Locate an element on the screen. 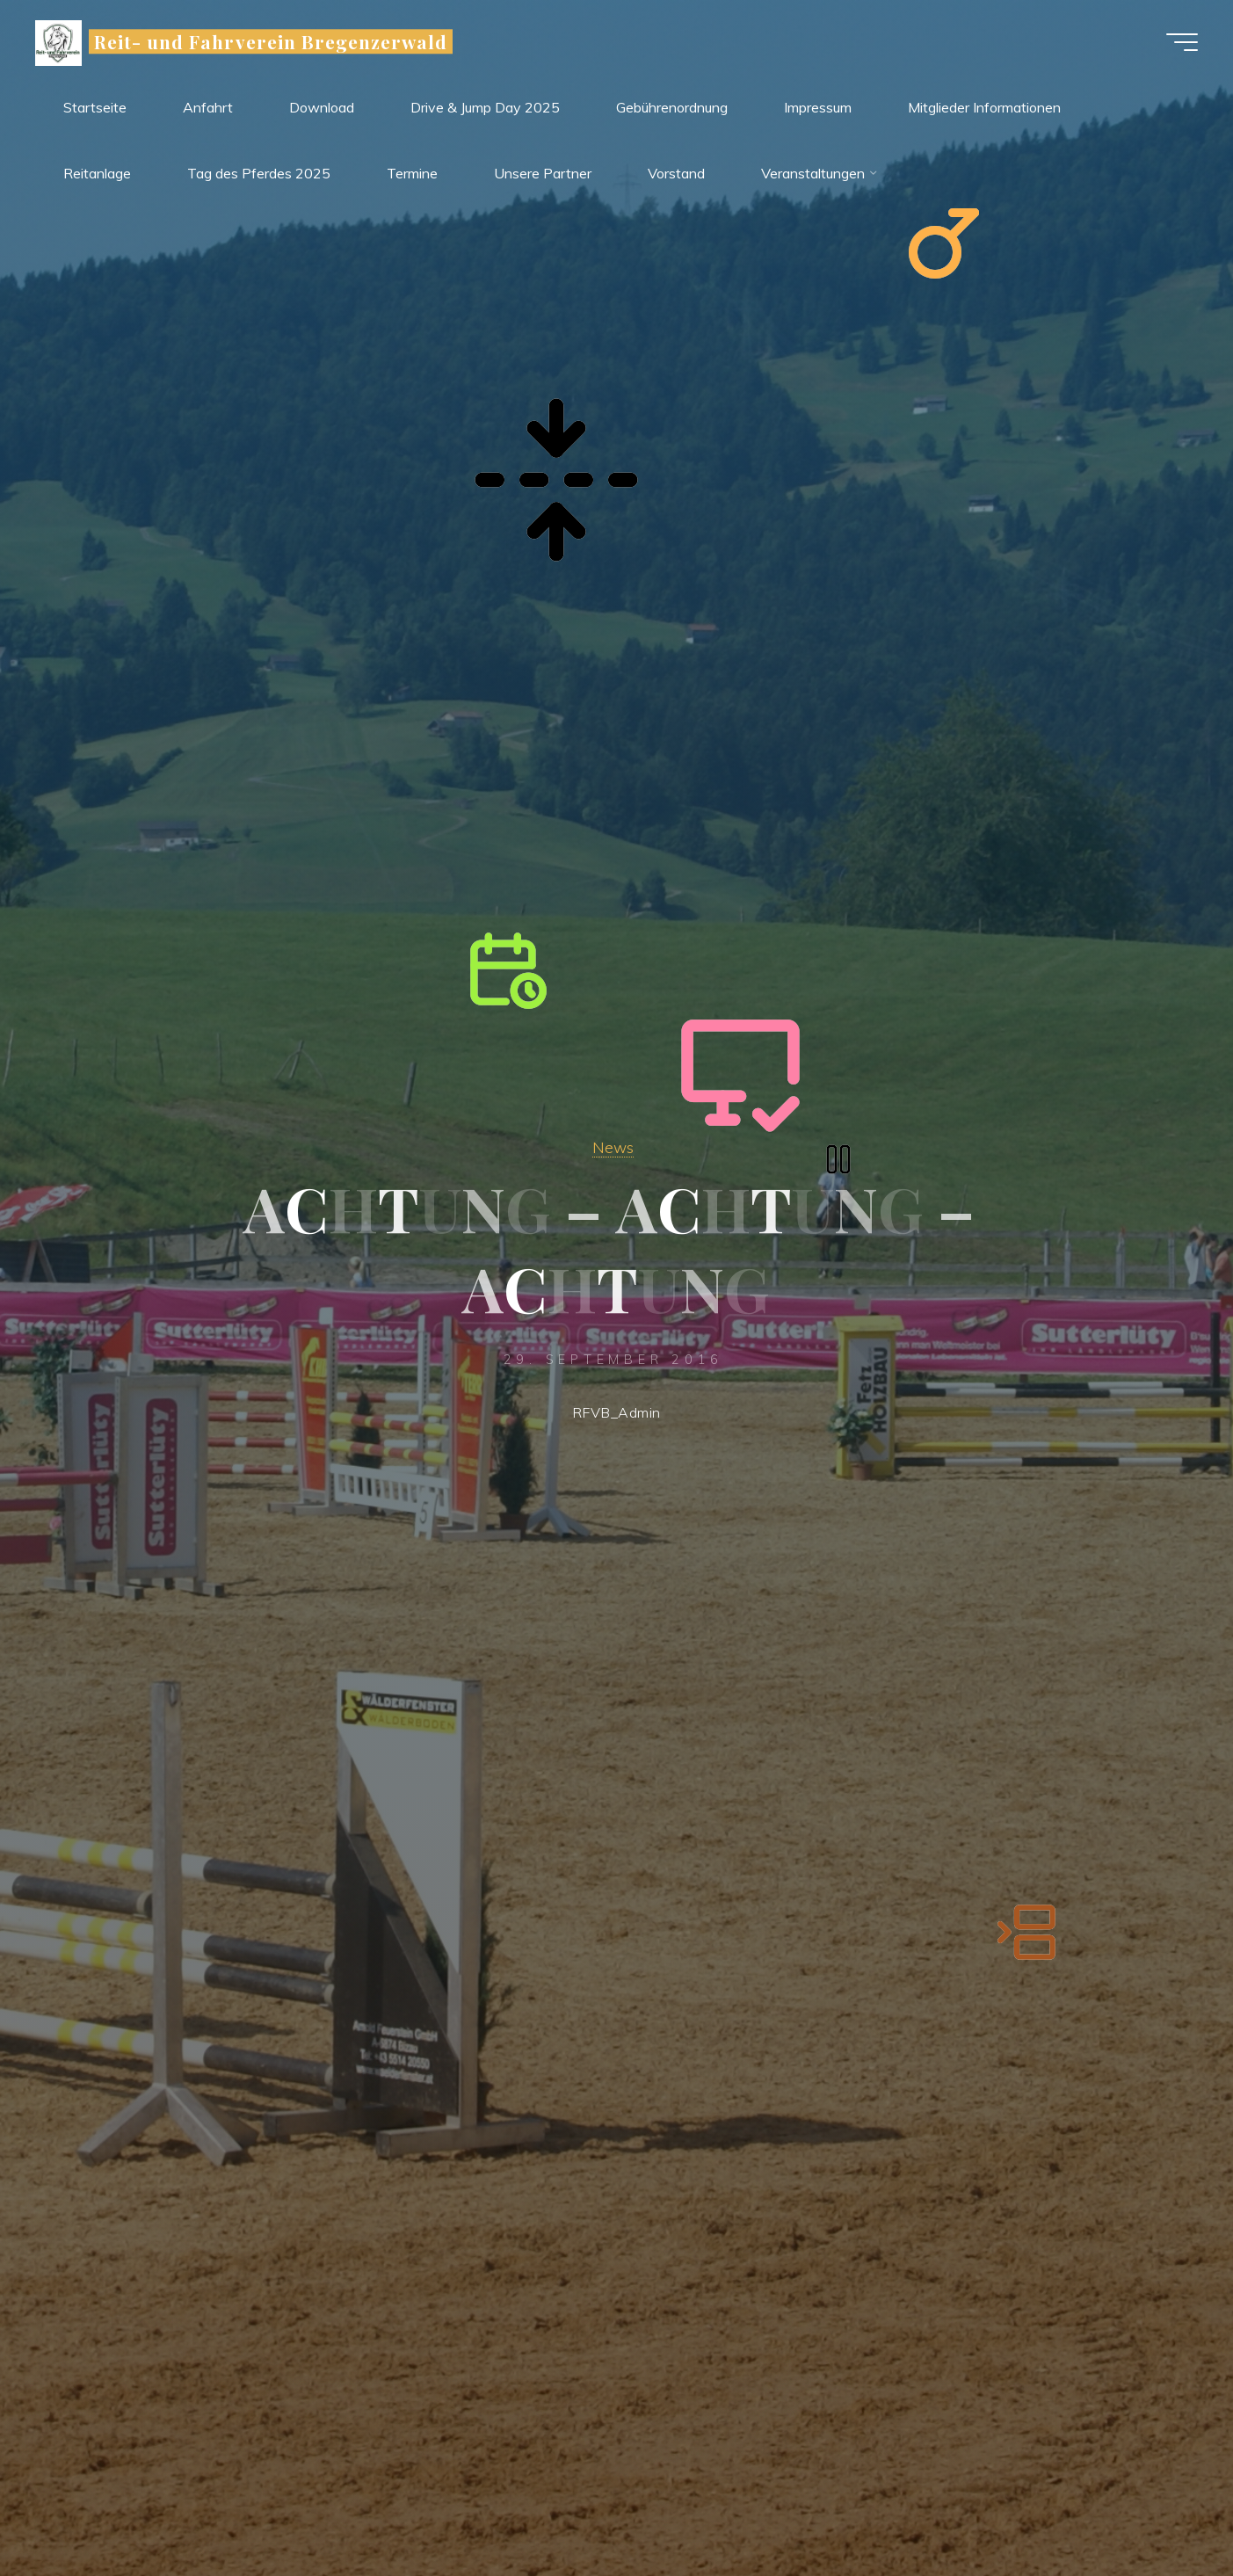 The width and height of the screenshot is (1233, 2576). select demiboy gender identity is located at coordinates (944, 243).